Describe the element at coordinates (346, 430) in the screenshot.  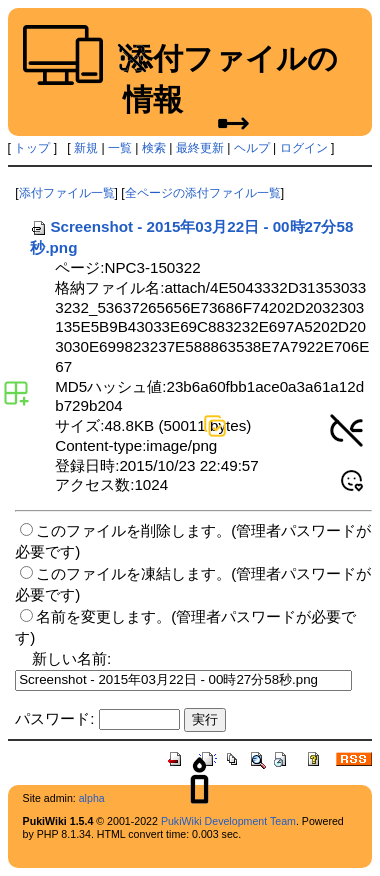
I see `indicates CE certification is disabled or not applicable` at that location.